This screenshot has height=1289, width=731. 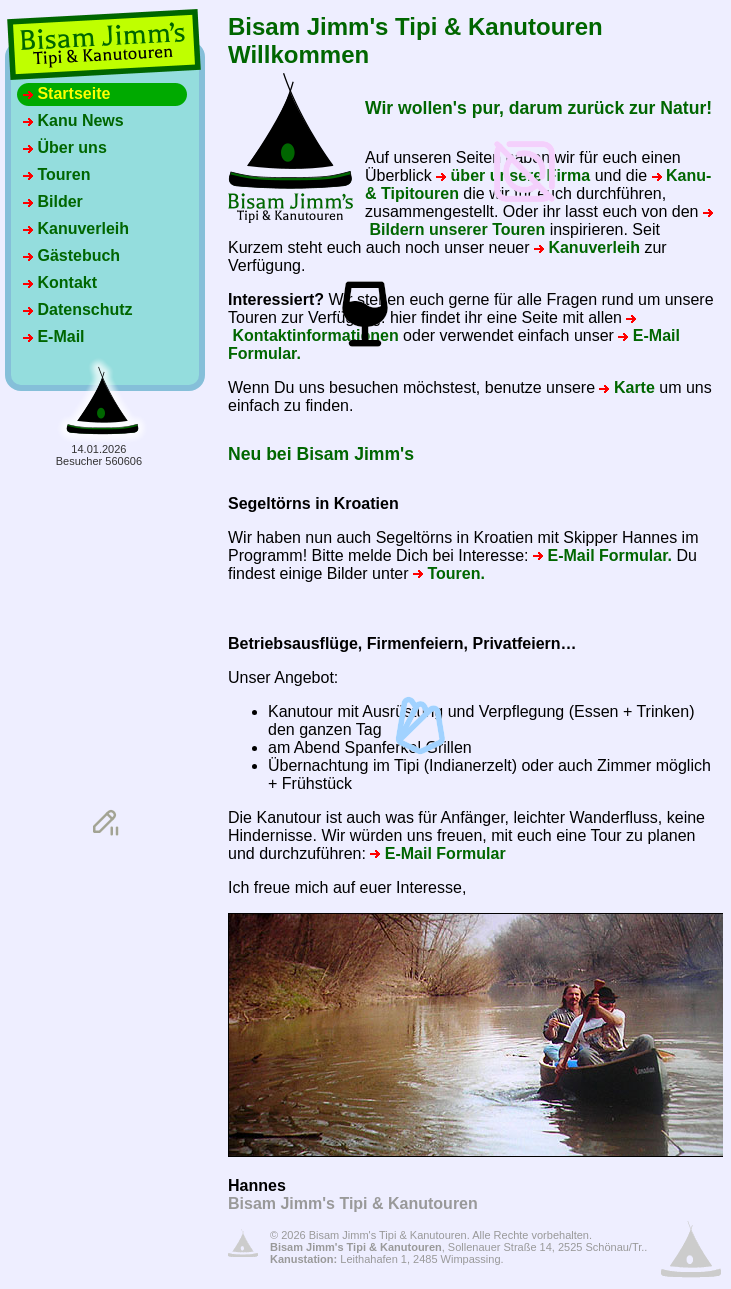 I want to click on access firebase console or services, so click(x=420, y=725).